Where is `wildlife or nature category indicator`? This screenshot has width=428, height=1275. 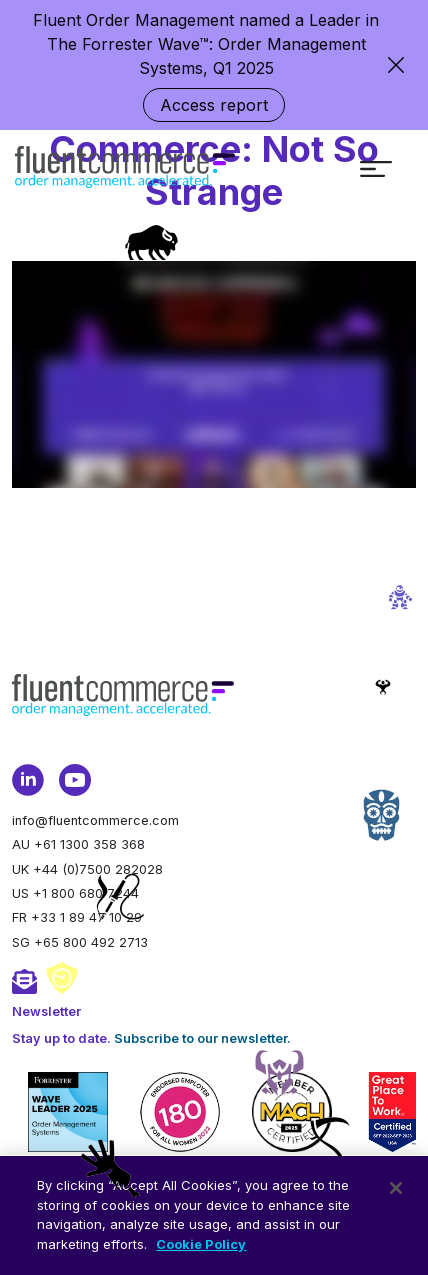 wildlife or nature category indicator is located at coordinates (151, 242).